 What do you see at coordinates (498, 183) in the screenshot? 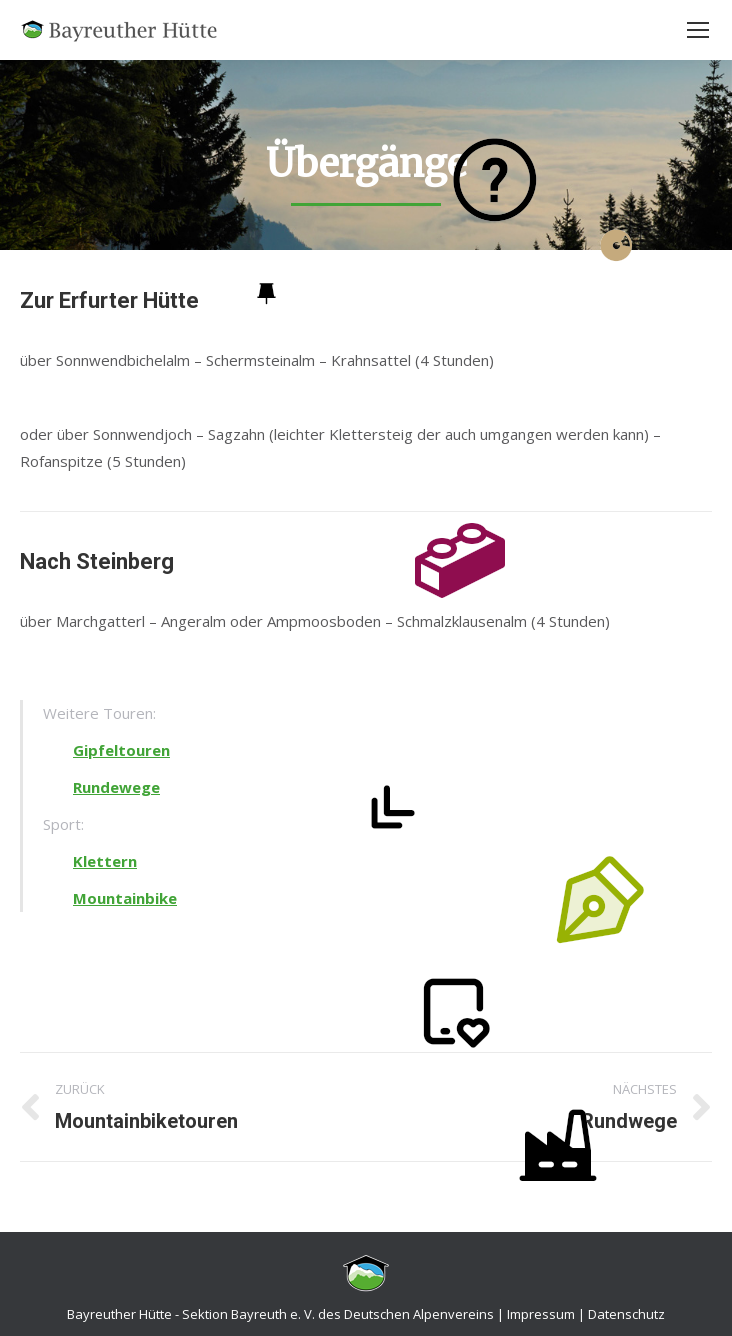
I see `access help or documentation` at bounding box center [498, 183].